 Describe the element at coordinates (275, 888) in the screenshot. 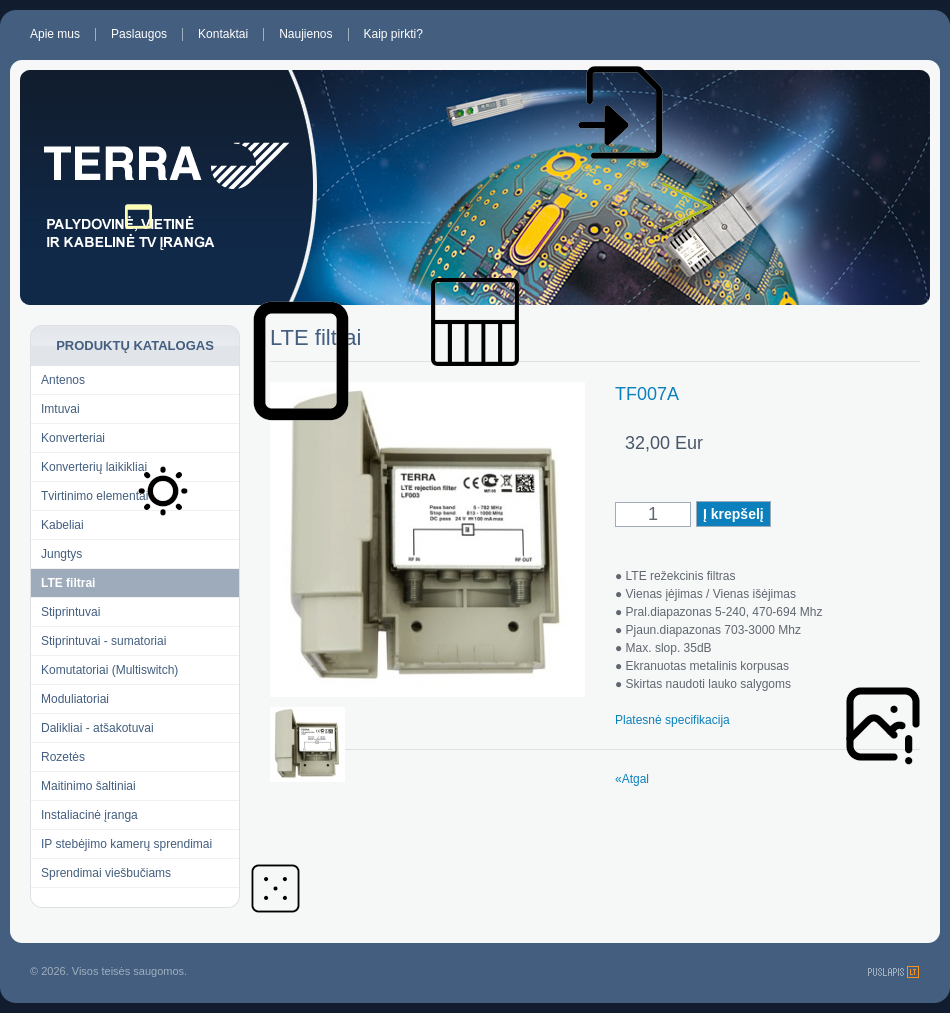

I see `randomize or shuffle content` at that location.